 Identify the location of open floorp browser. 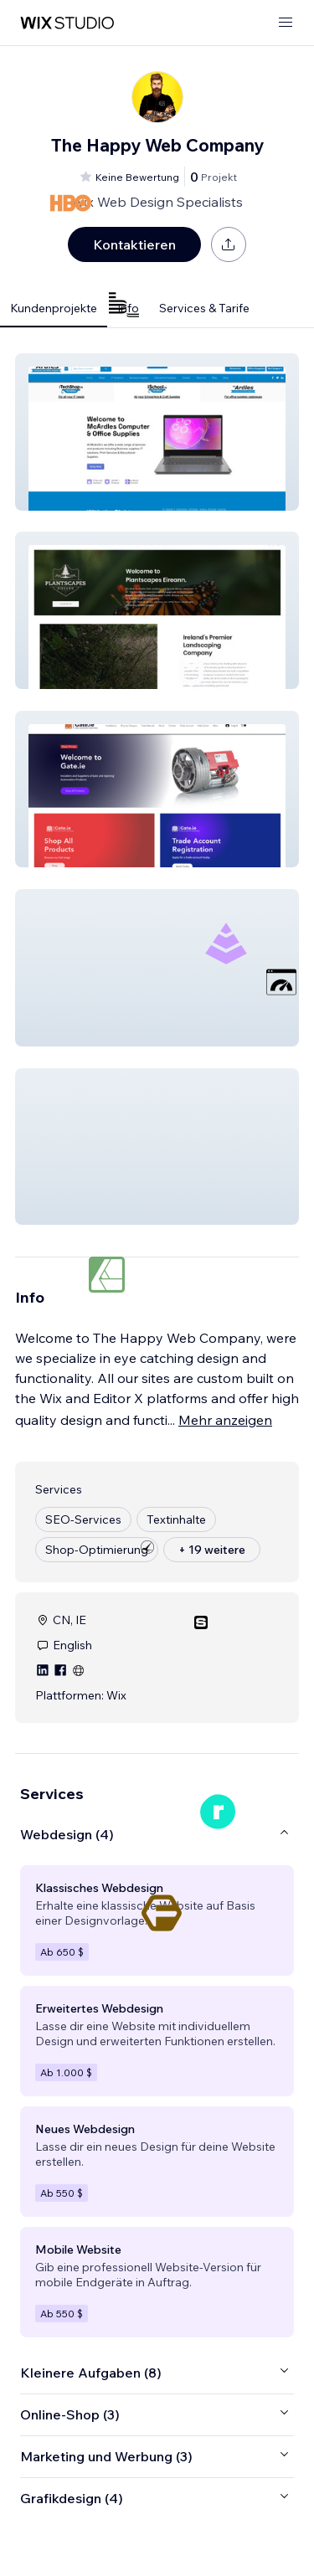
(162, 1913).